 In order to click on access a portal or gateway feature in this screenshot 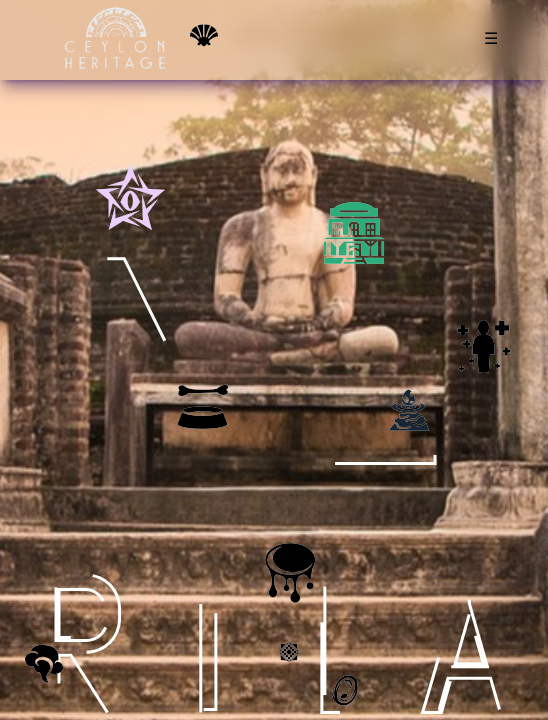, I will do `click(345, 690)`.